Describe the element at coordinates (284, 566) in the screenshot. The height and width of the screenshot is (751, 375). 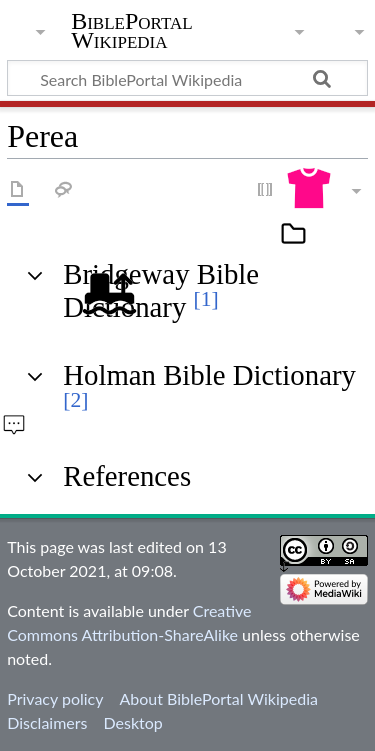
I see `go back and down in navigation` at that location.